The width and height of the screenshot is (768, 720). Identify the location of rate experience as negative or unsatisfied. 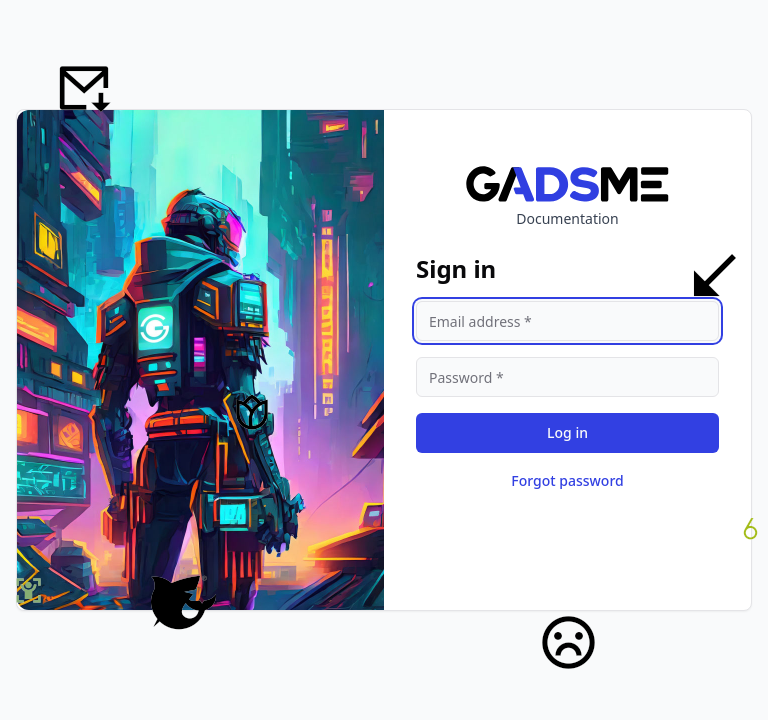
(568, 642).